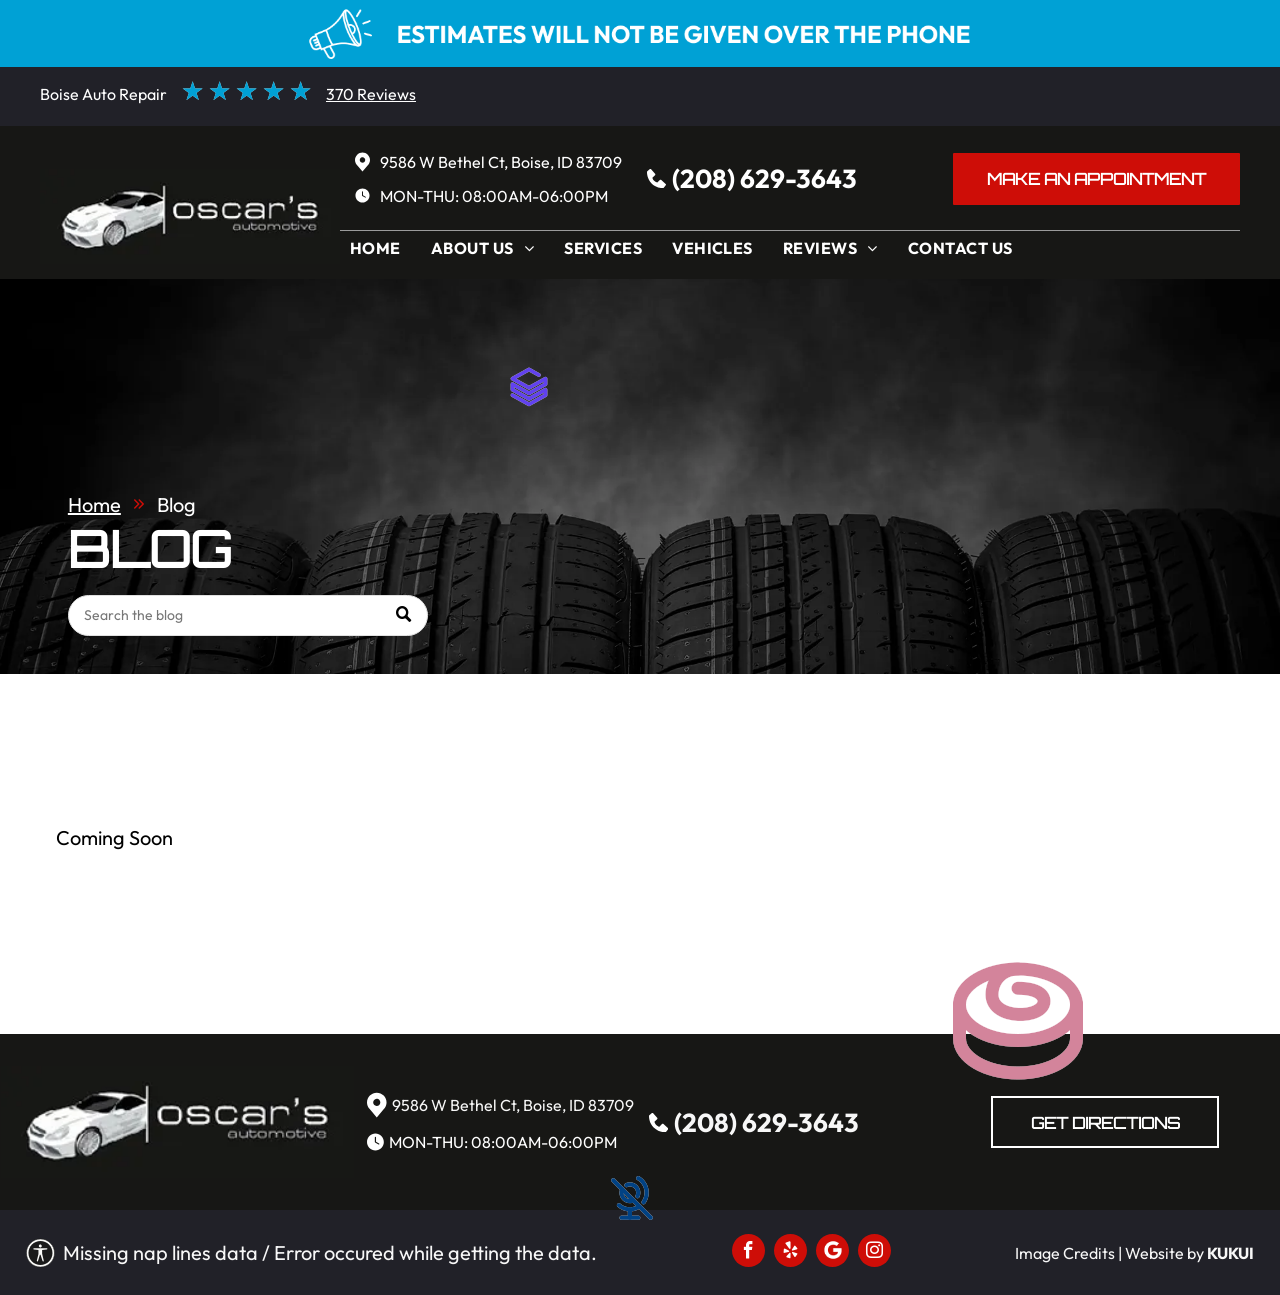 The image size is (1280, 1295). What do you see at coordinates (529, 386) in the screenshot?
I see `access Databricks platform` at bounding box center [529, 386].